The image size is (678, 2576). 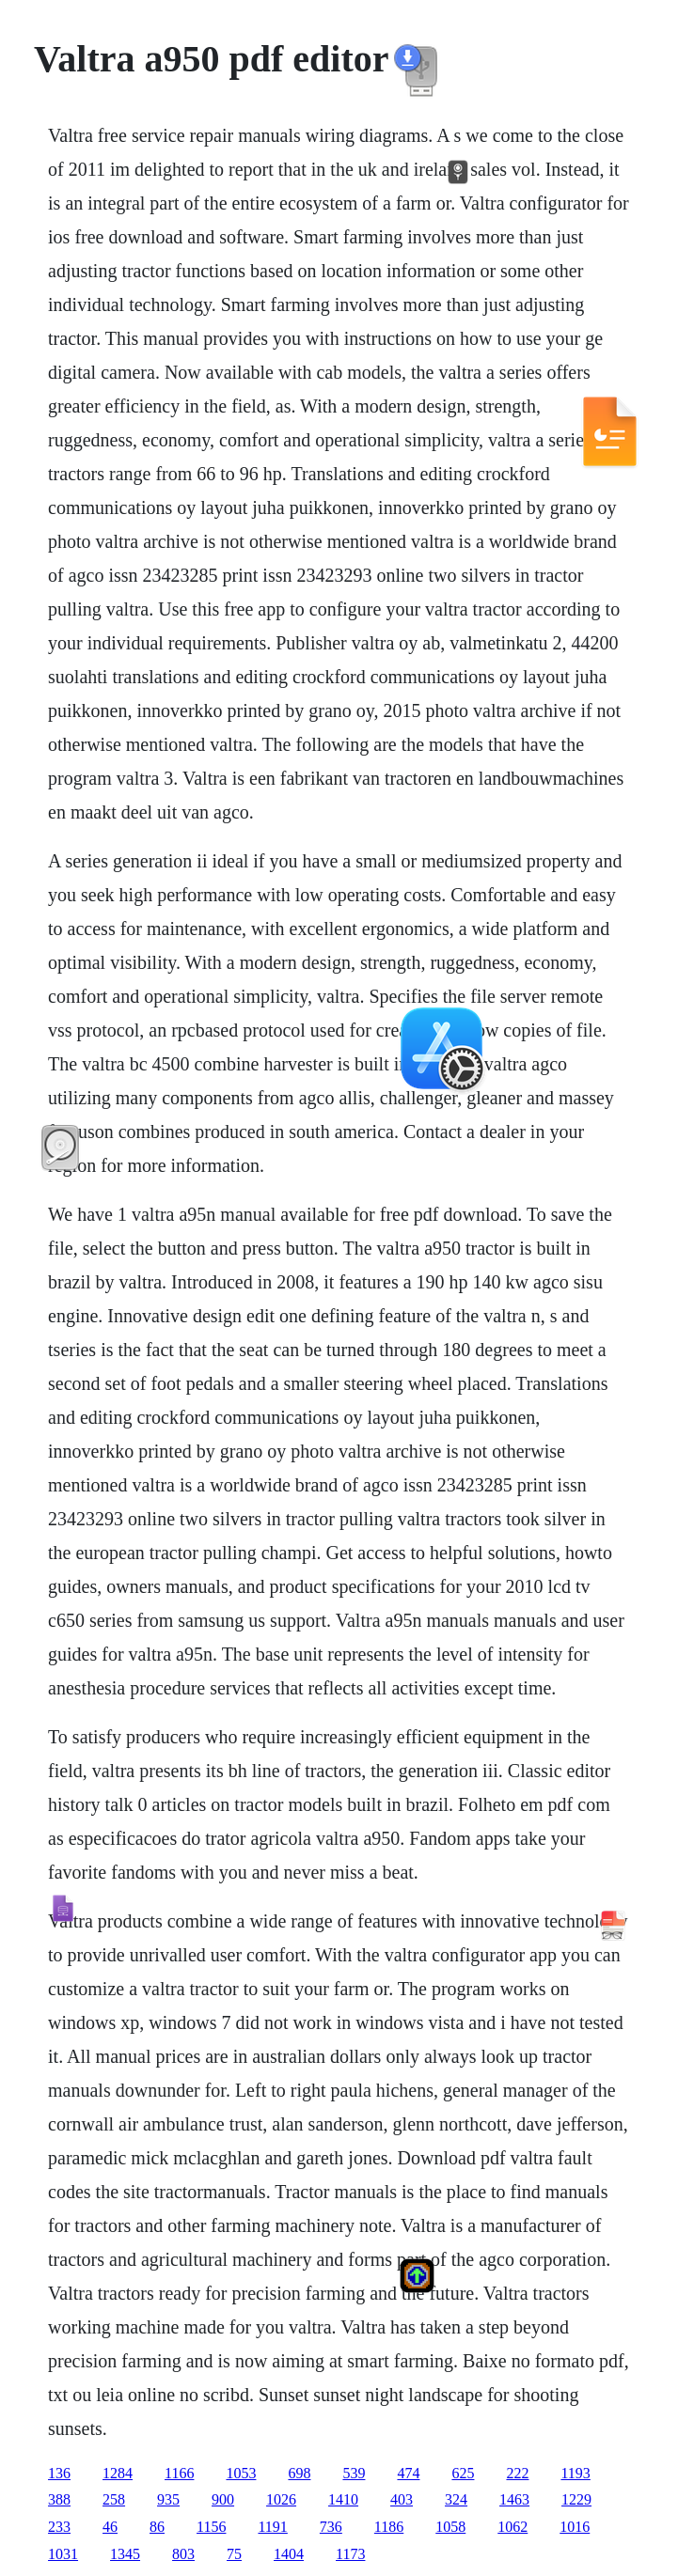 What do you see at coordinates (441, 1048) in the screenshot?
I see `open software properties or developer settings` at bounding box center [441, 1048].